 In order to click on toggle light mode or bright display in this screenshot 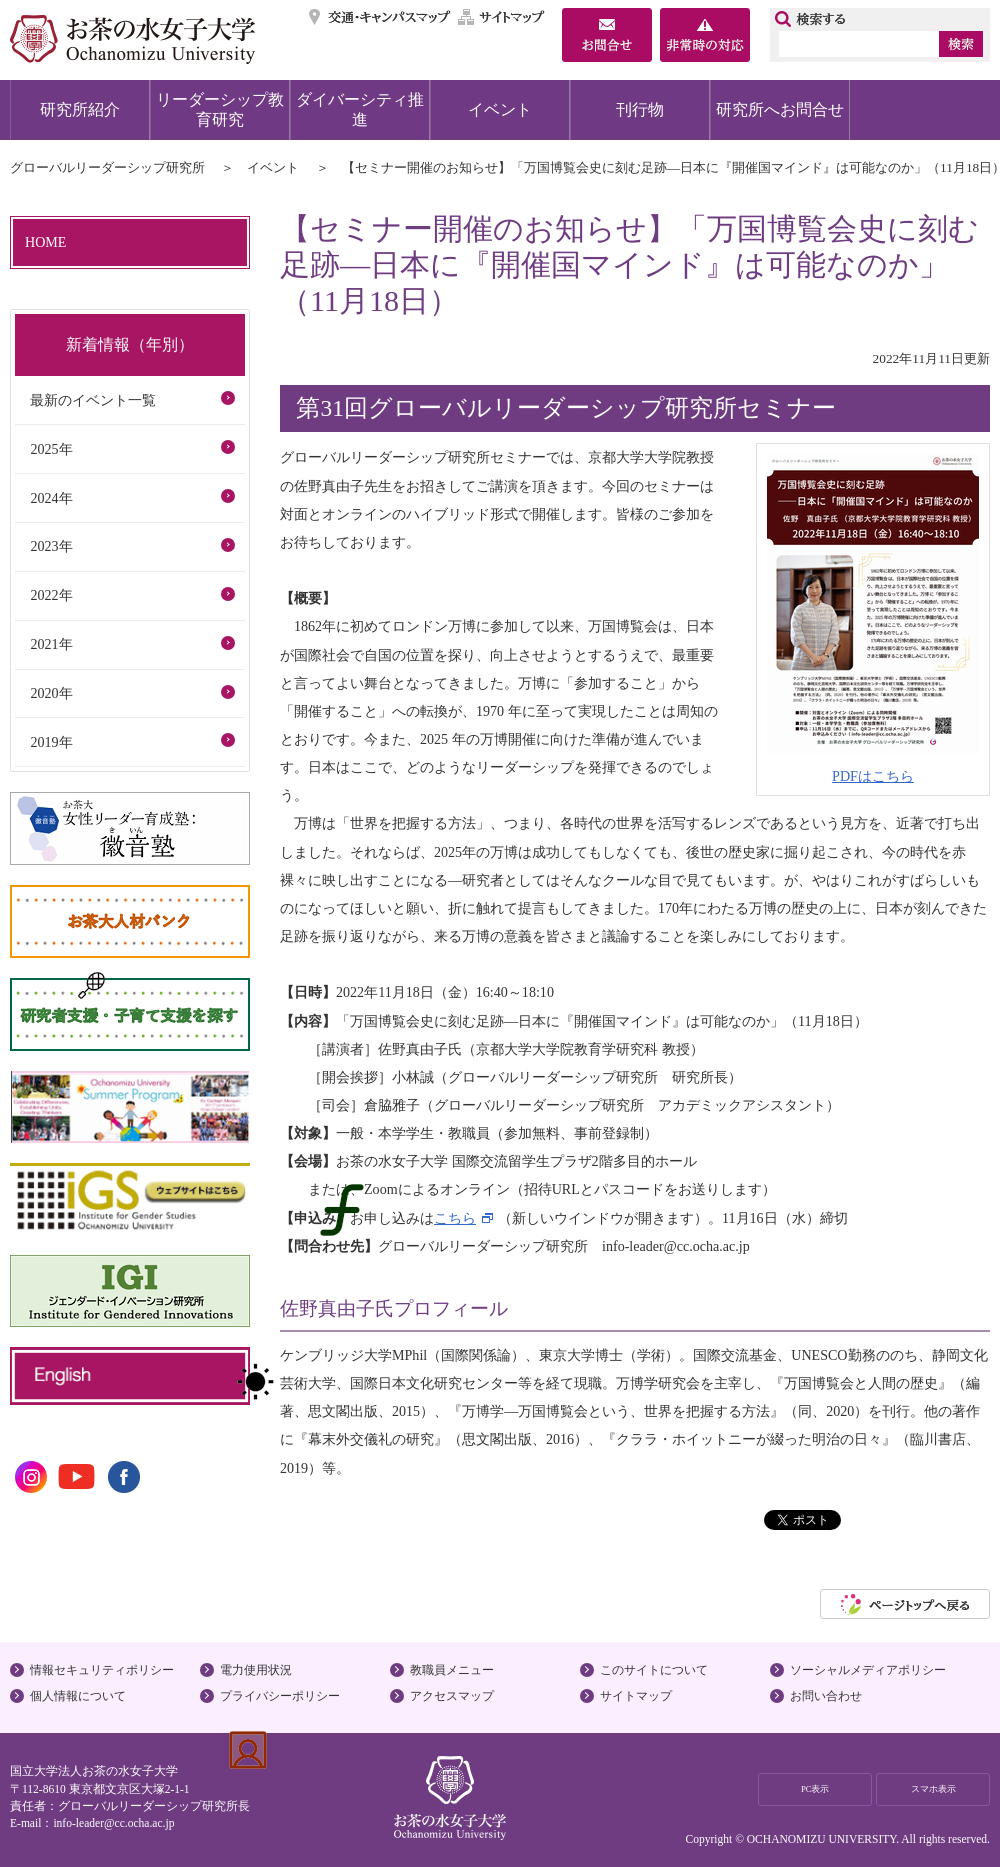, I will do `click(255, 1382)`.